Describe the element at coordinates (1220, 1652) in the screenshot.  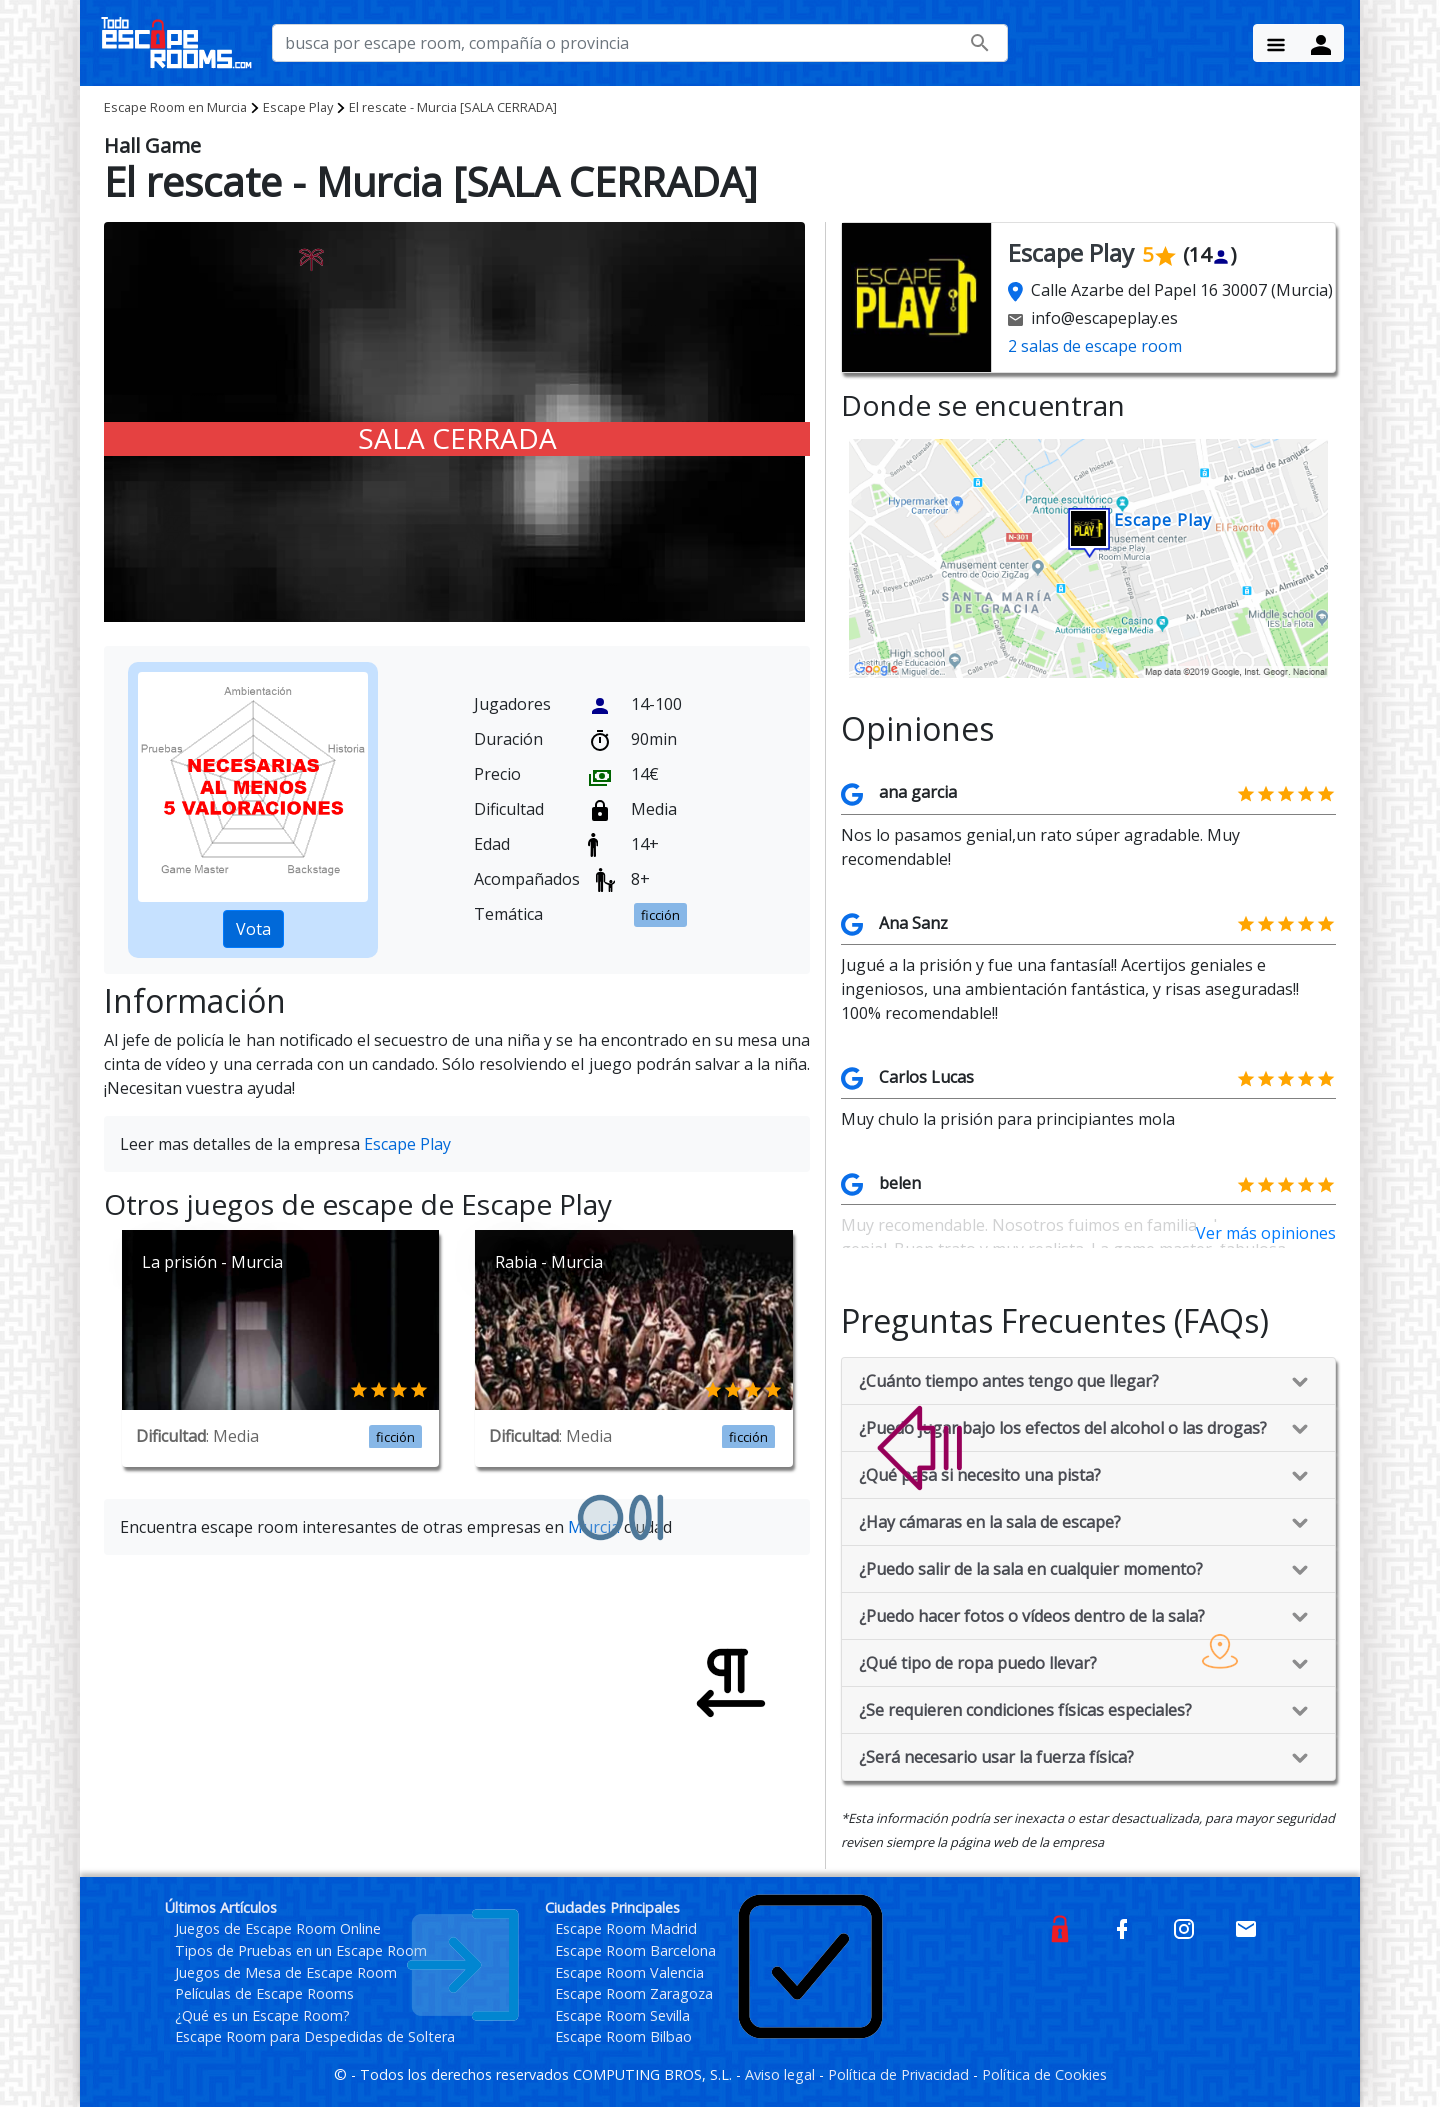
I see `view location area or region on map` at that location.